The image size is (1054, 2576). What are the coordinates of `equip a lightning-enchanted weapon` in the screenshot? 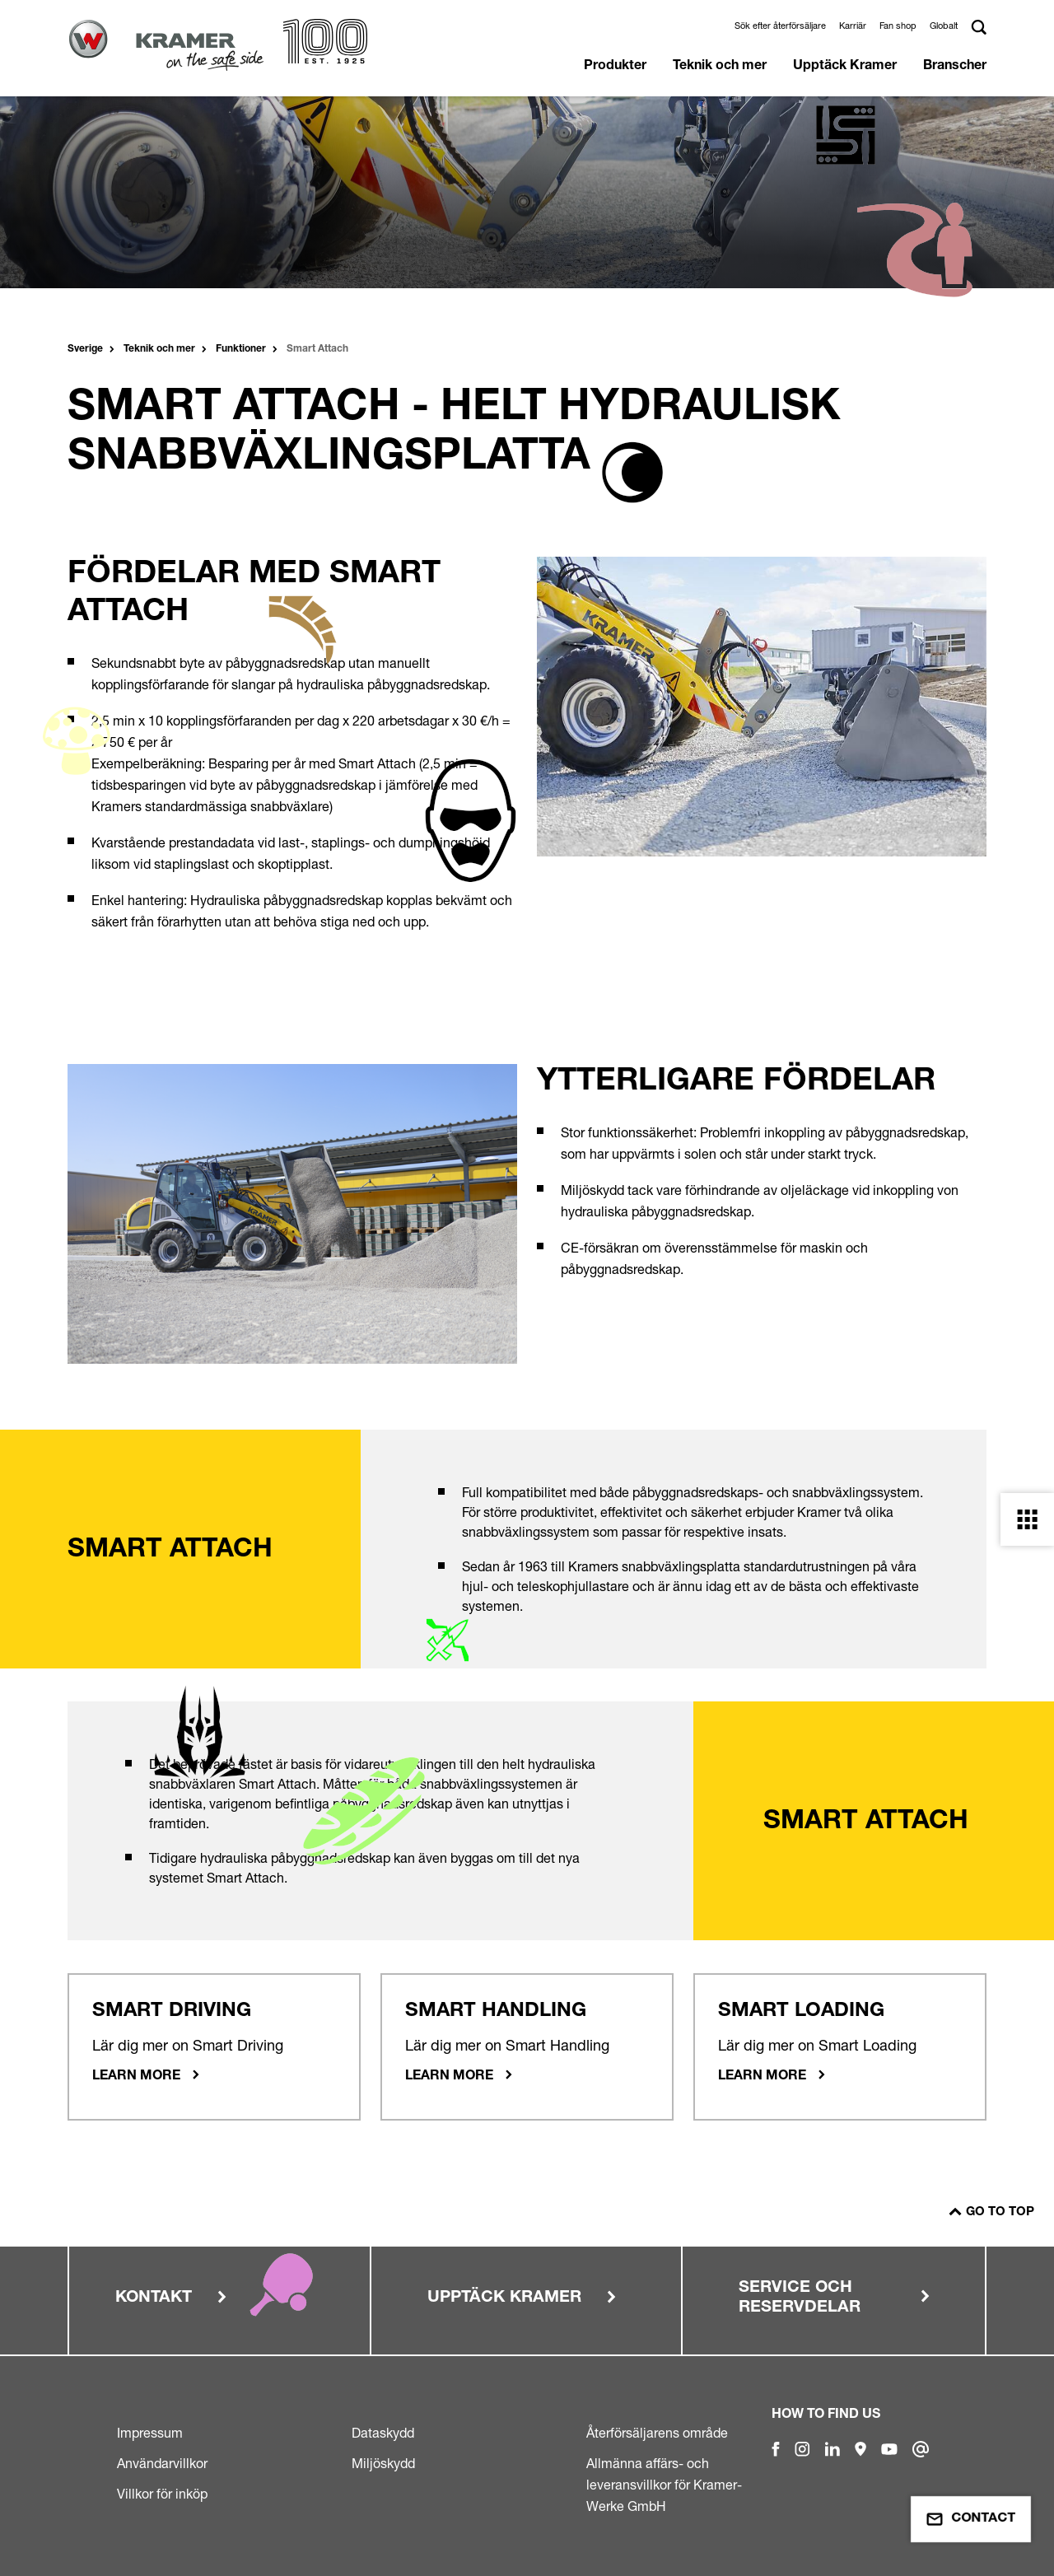 It's located at (447, 1640).